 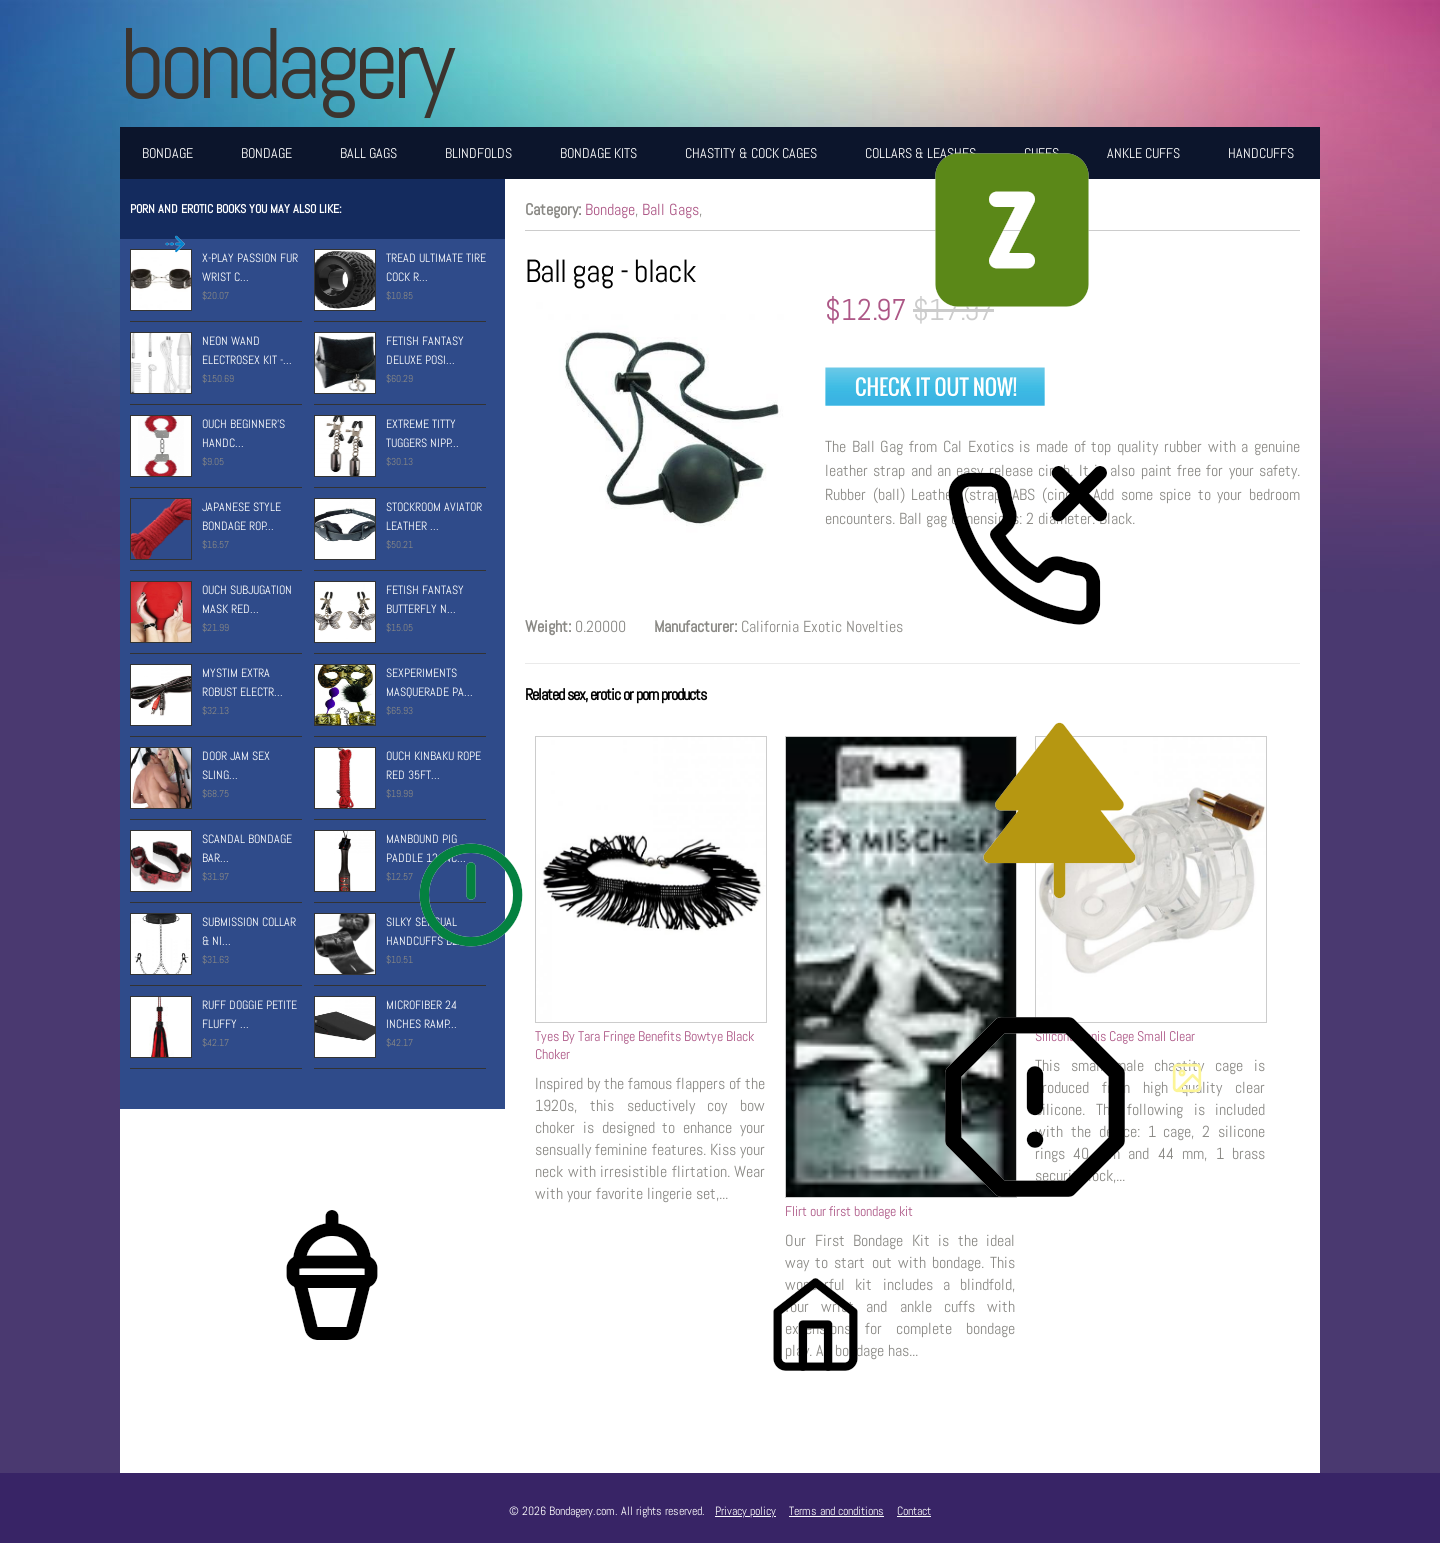 I want to click on represents the letter Z in a keyboard or text input, so click(x=1012, y=230).